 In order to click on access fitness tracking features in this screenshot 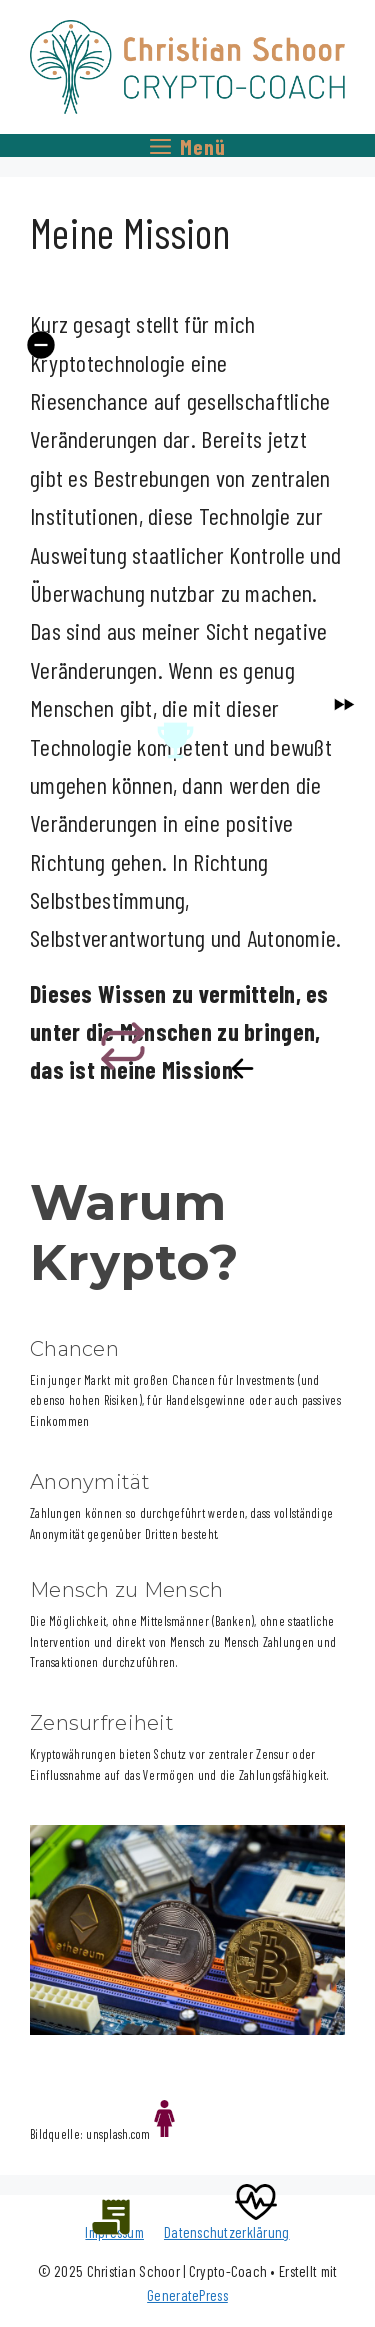, I will do `click(256, 2202)`.